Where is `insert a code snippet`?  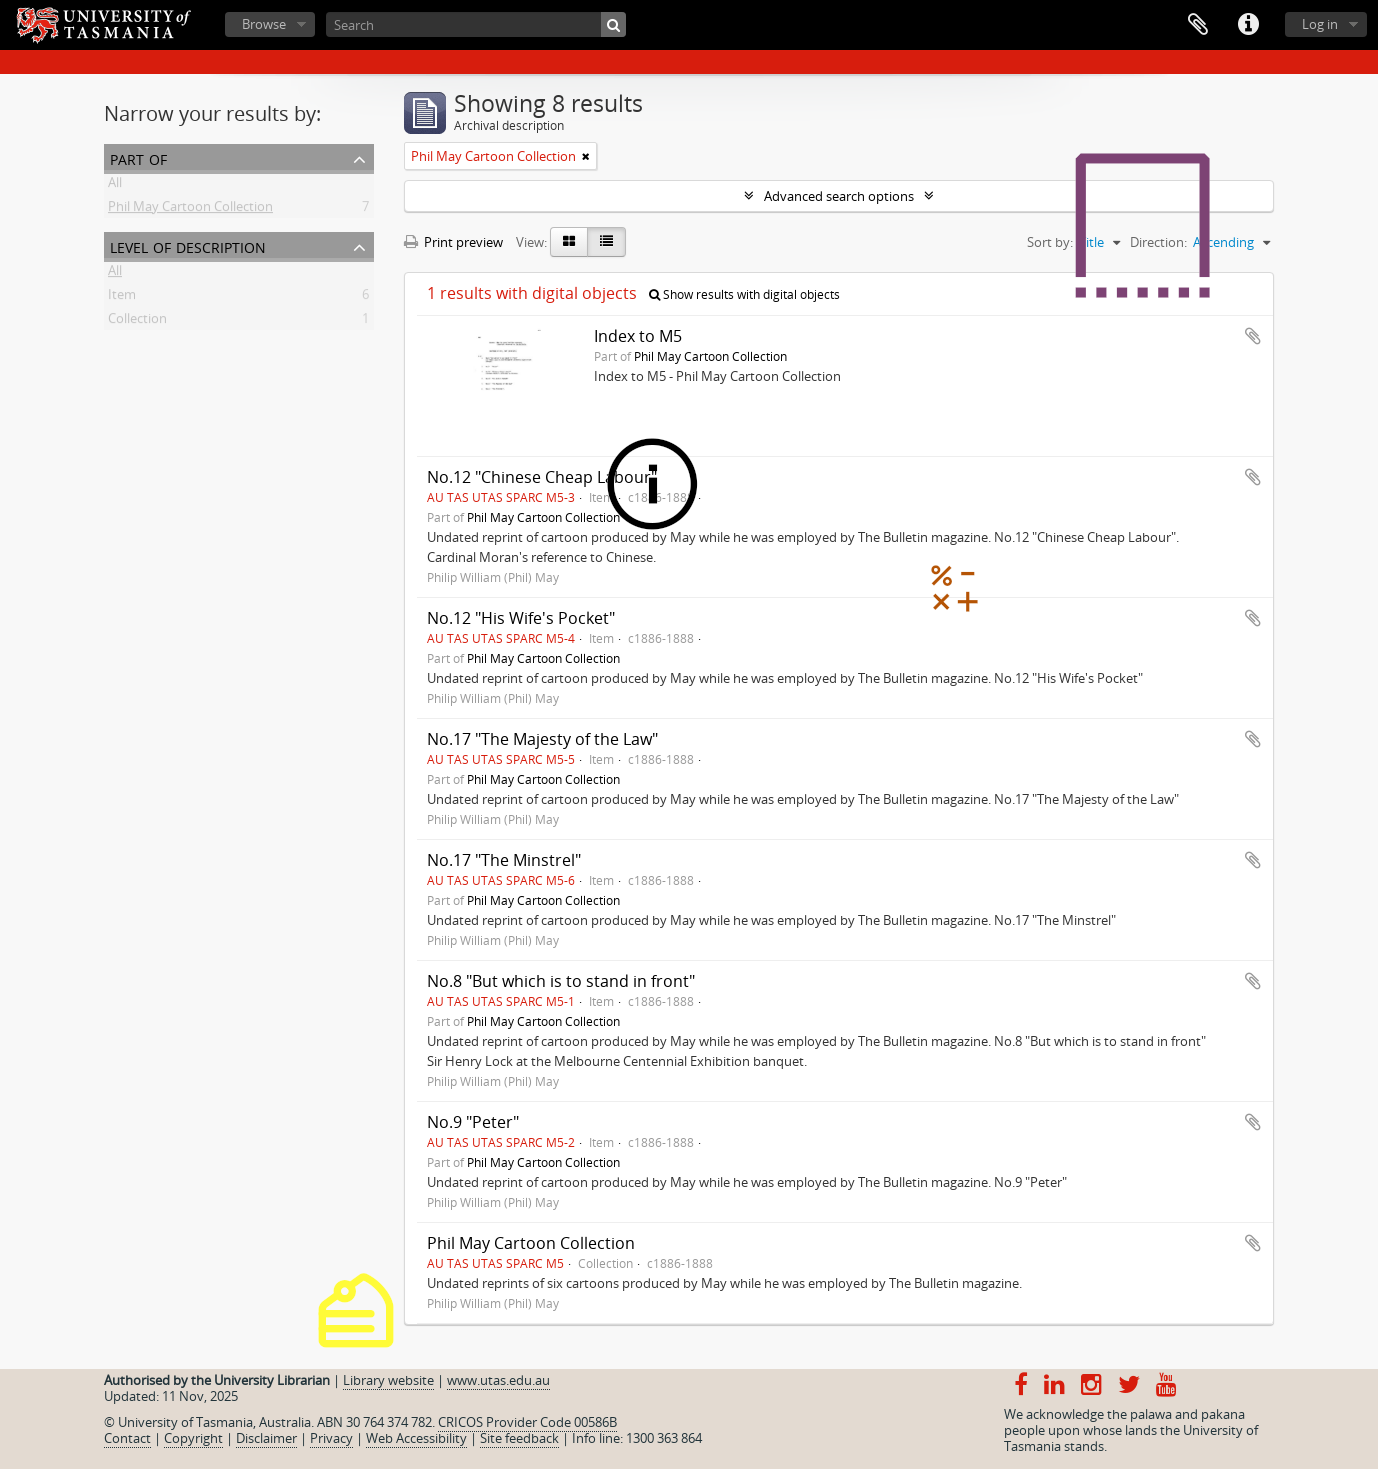
insert a code snippet is located at coordinates (1137, 225).